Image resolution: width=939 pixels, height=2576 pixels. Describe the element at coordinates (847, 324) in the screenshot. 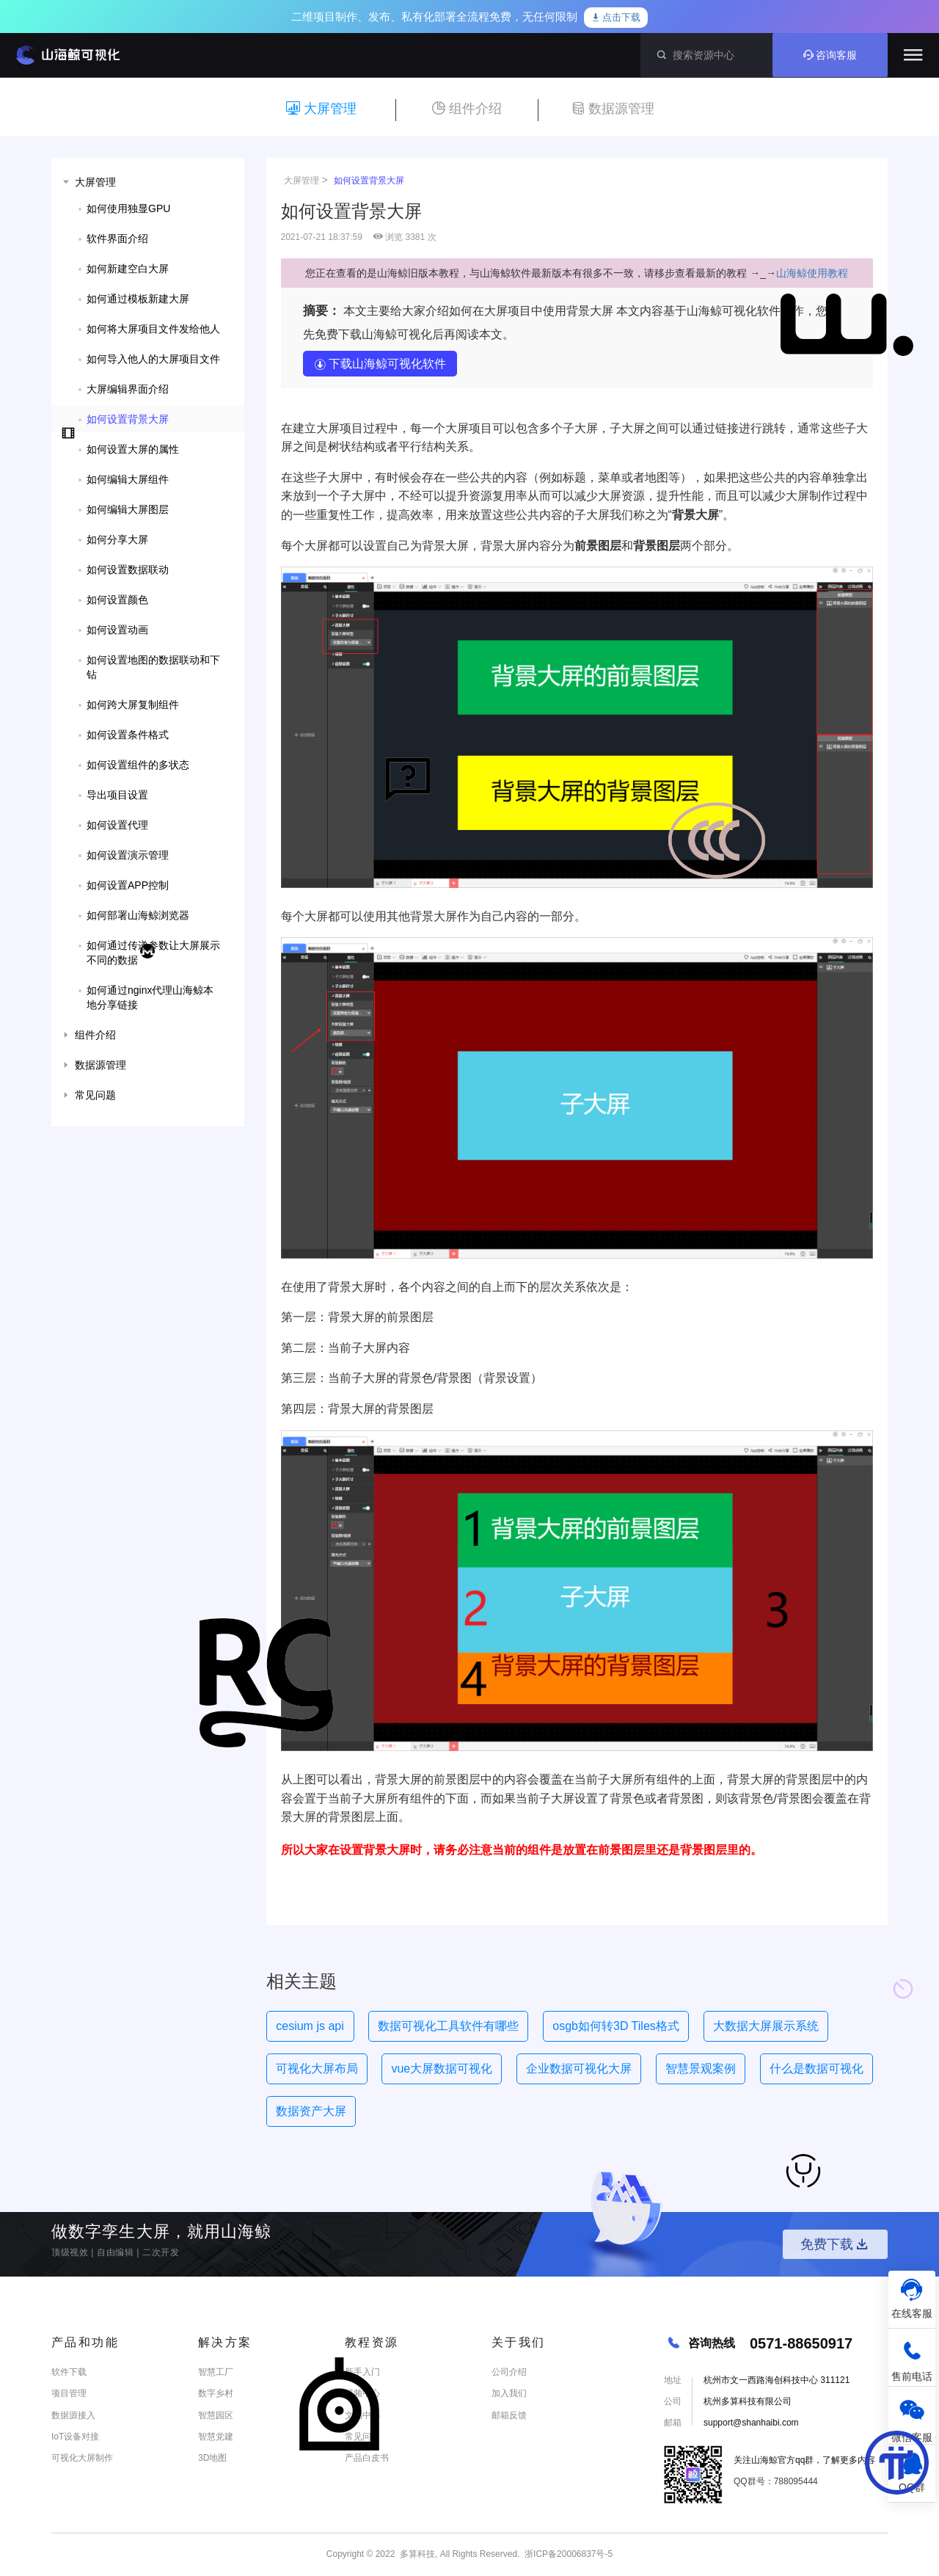

I see `wagmi cryptocurrency/web3 library logo` at that location.